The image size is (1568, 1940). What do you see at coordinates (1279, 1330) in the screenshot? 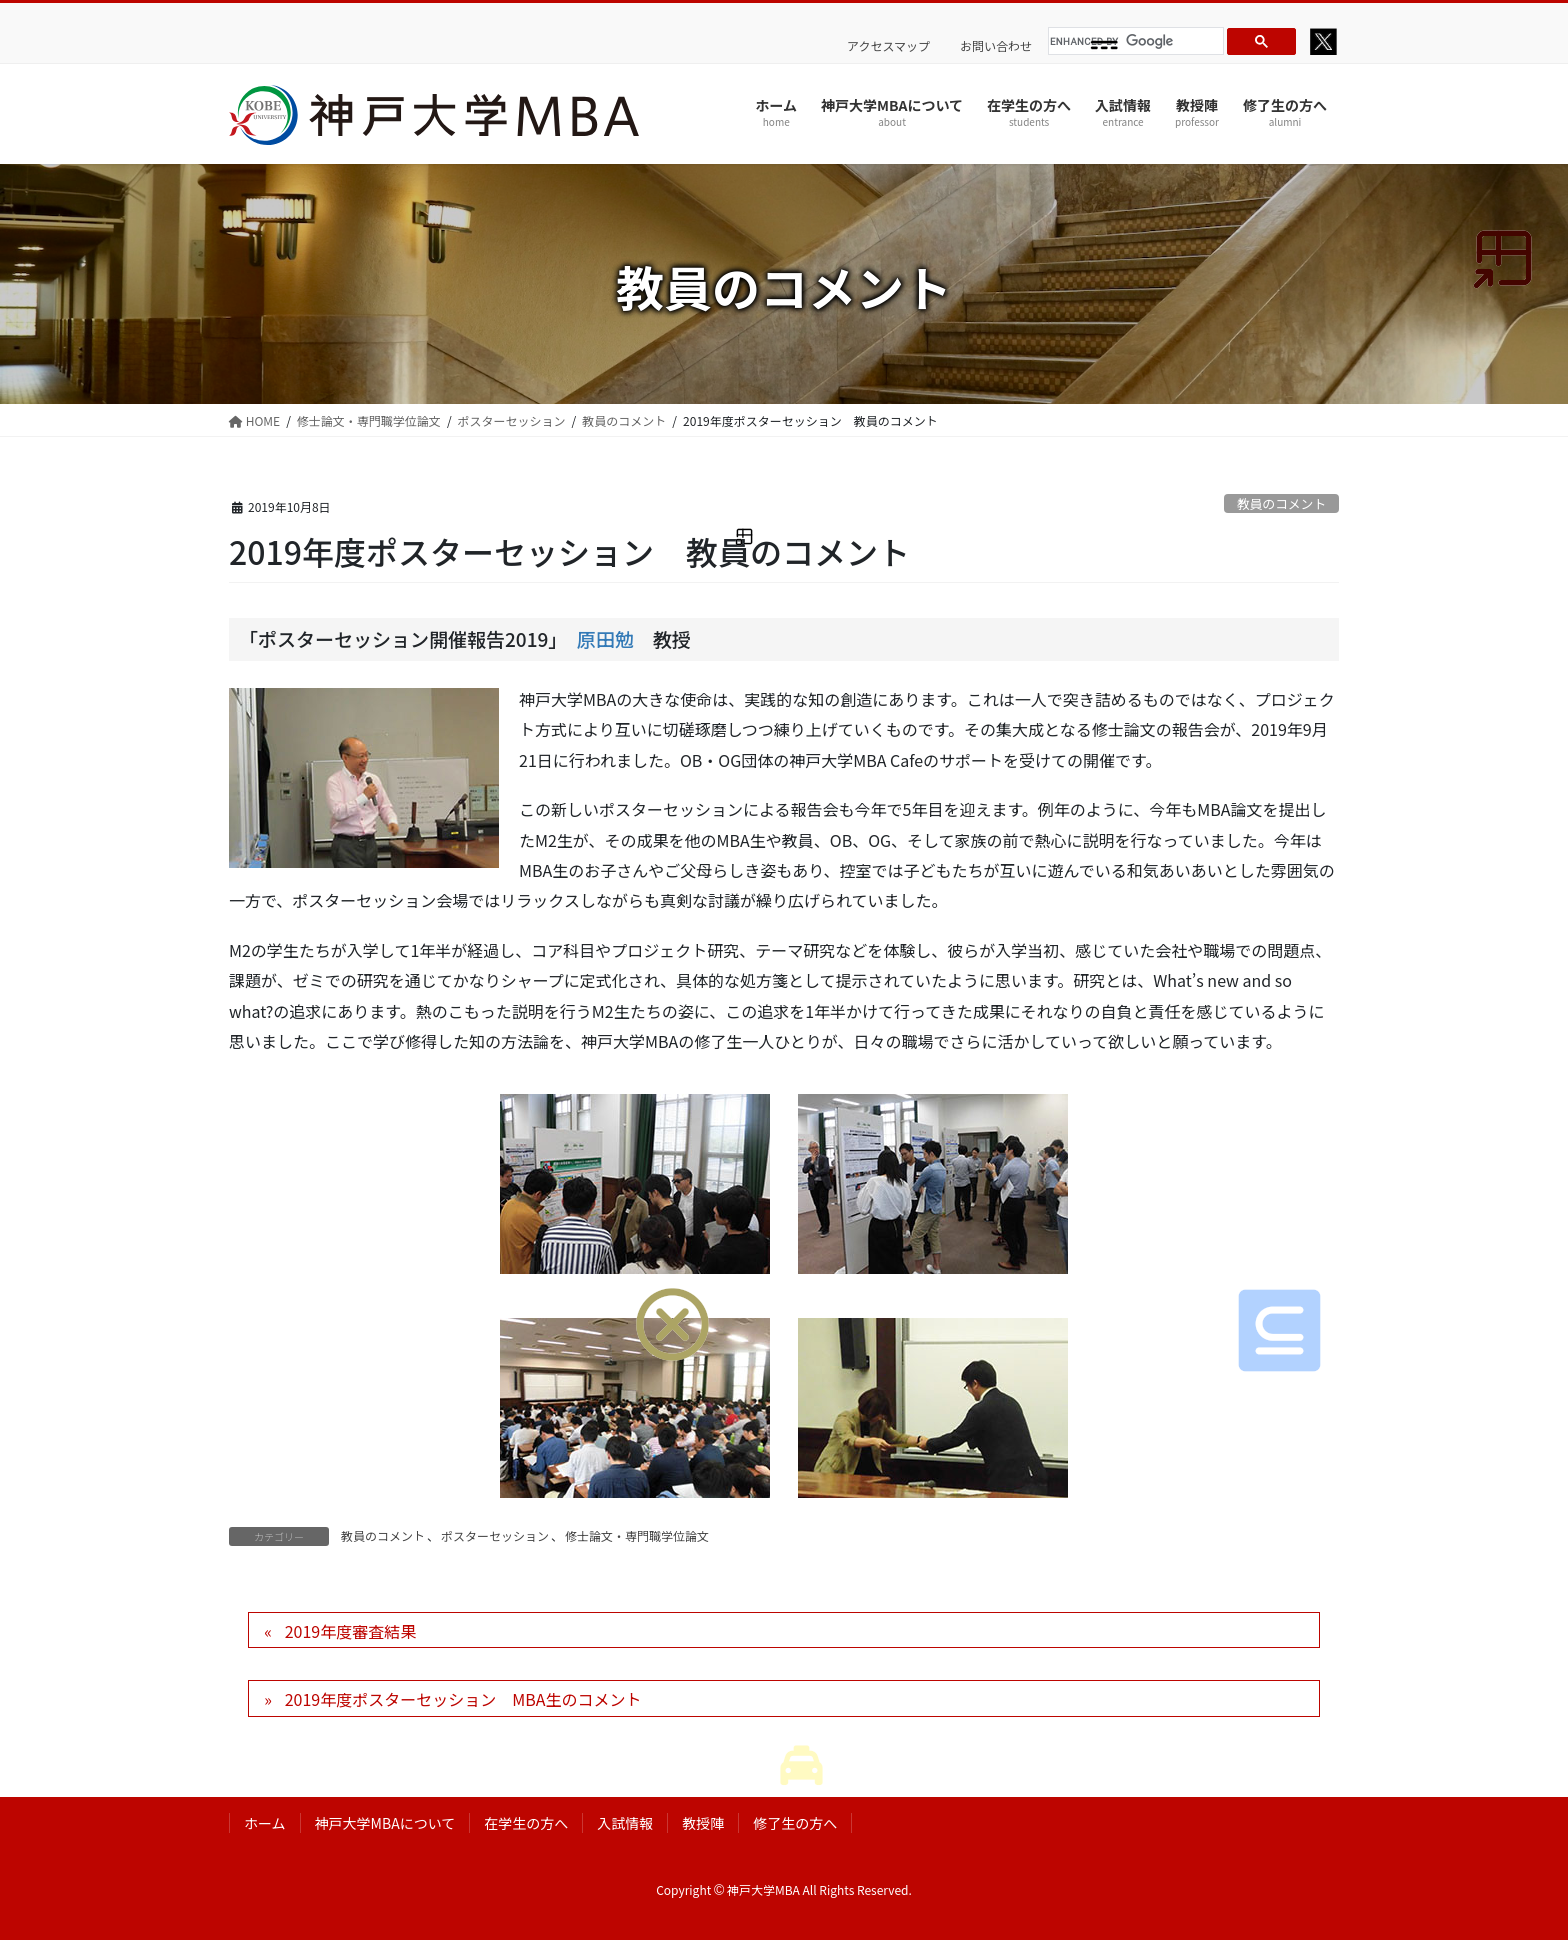
I see `indicates a subset relationship in mathematical or data contexts` at bounding box center [1279, 1330].